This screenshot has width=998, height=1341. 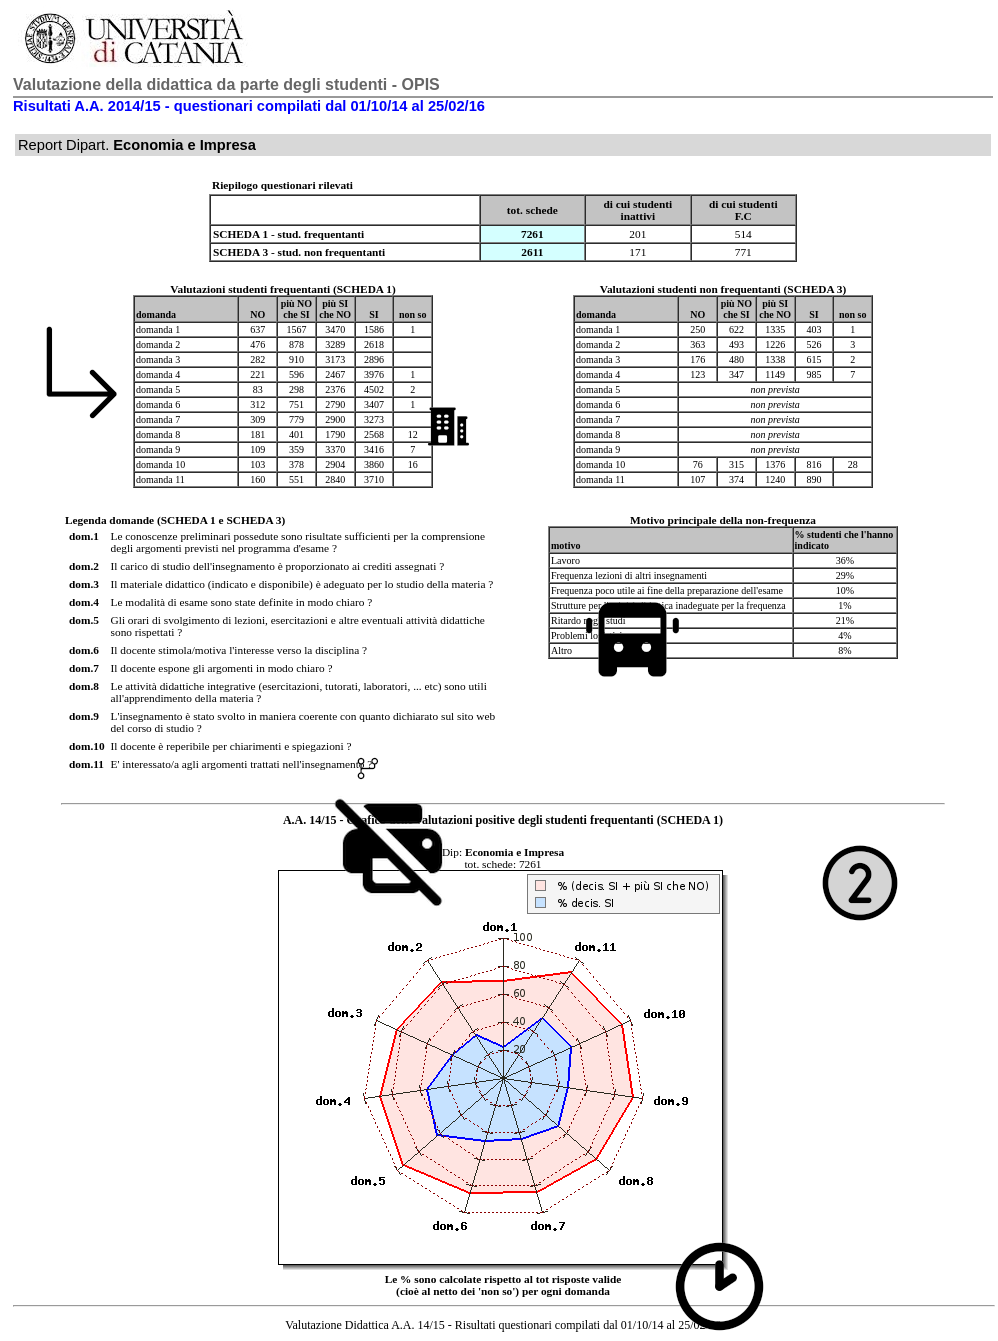 I want to click on view repository branches, so click(x=366, y=768).